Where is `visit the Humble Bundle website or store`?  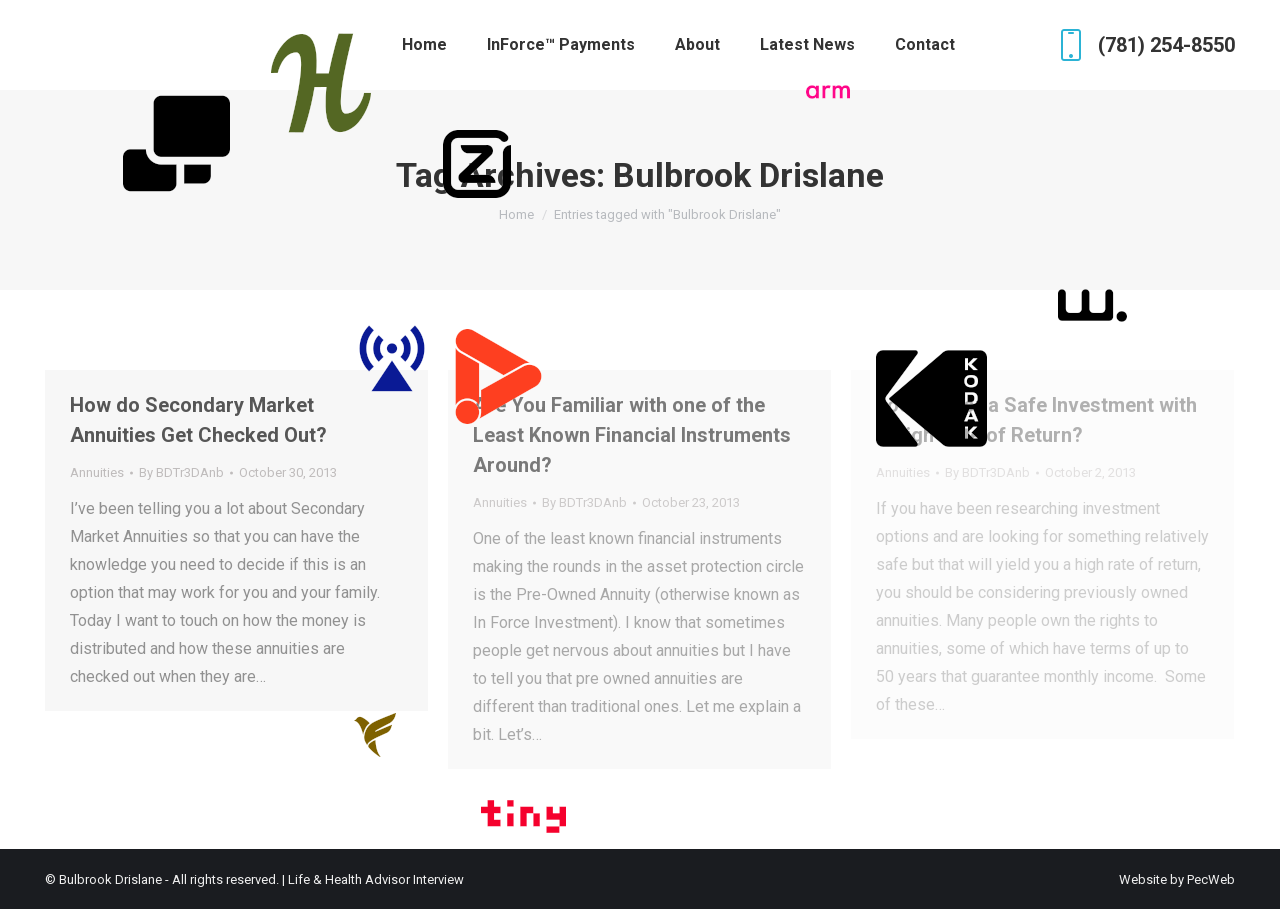 visit the Humble Bundle website or store is located at coordinates (321, 83).